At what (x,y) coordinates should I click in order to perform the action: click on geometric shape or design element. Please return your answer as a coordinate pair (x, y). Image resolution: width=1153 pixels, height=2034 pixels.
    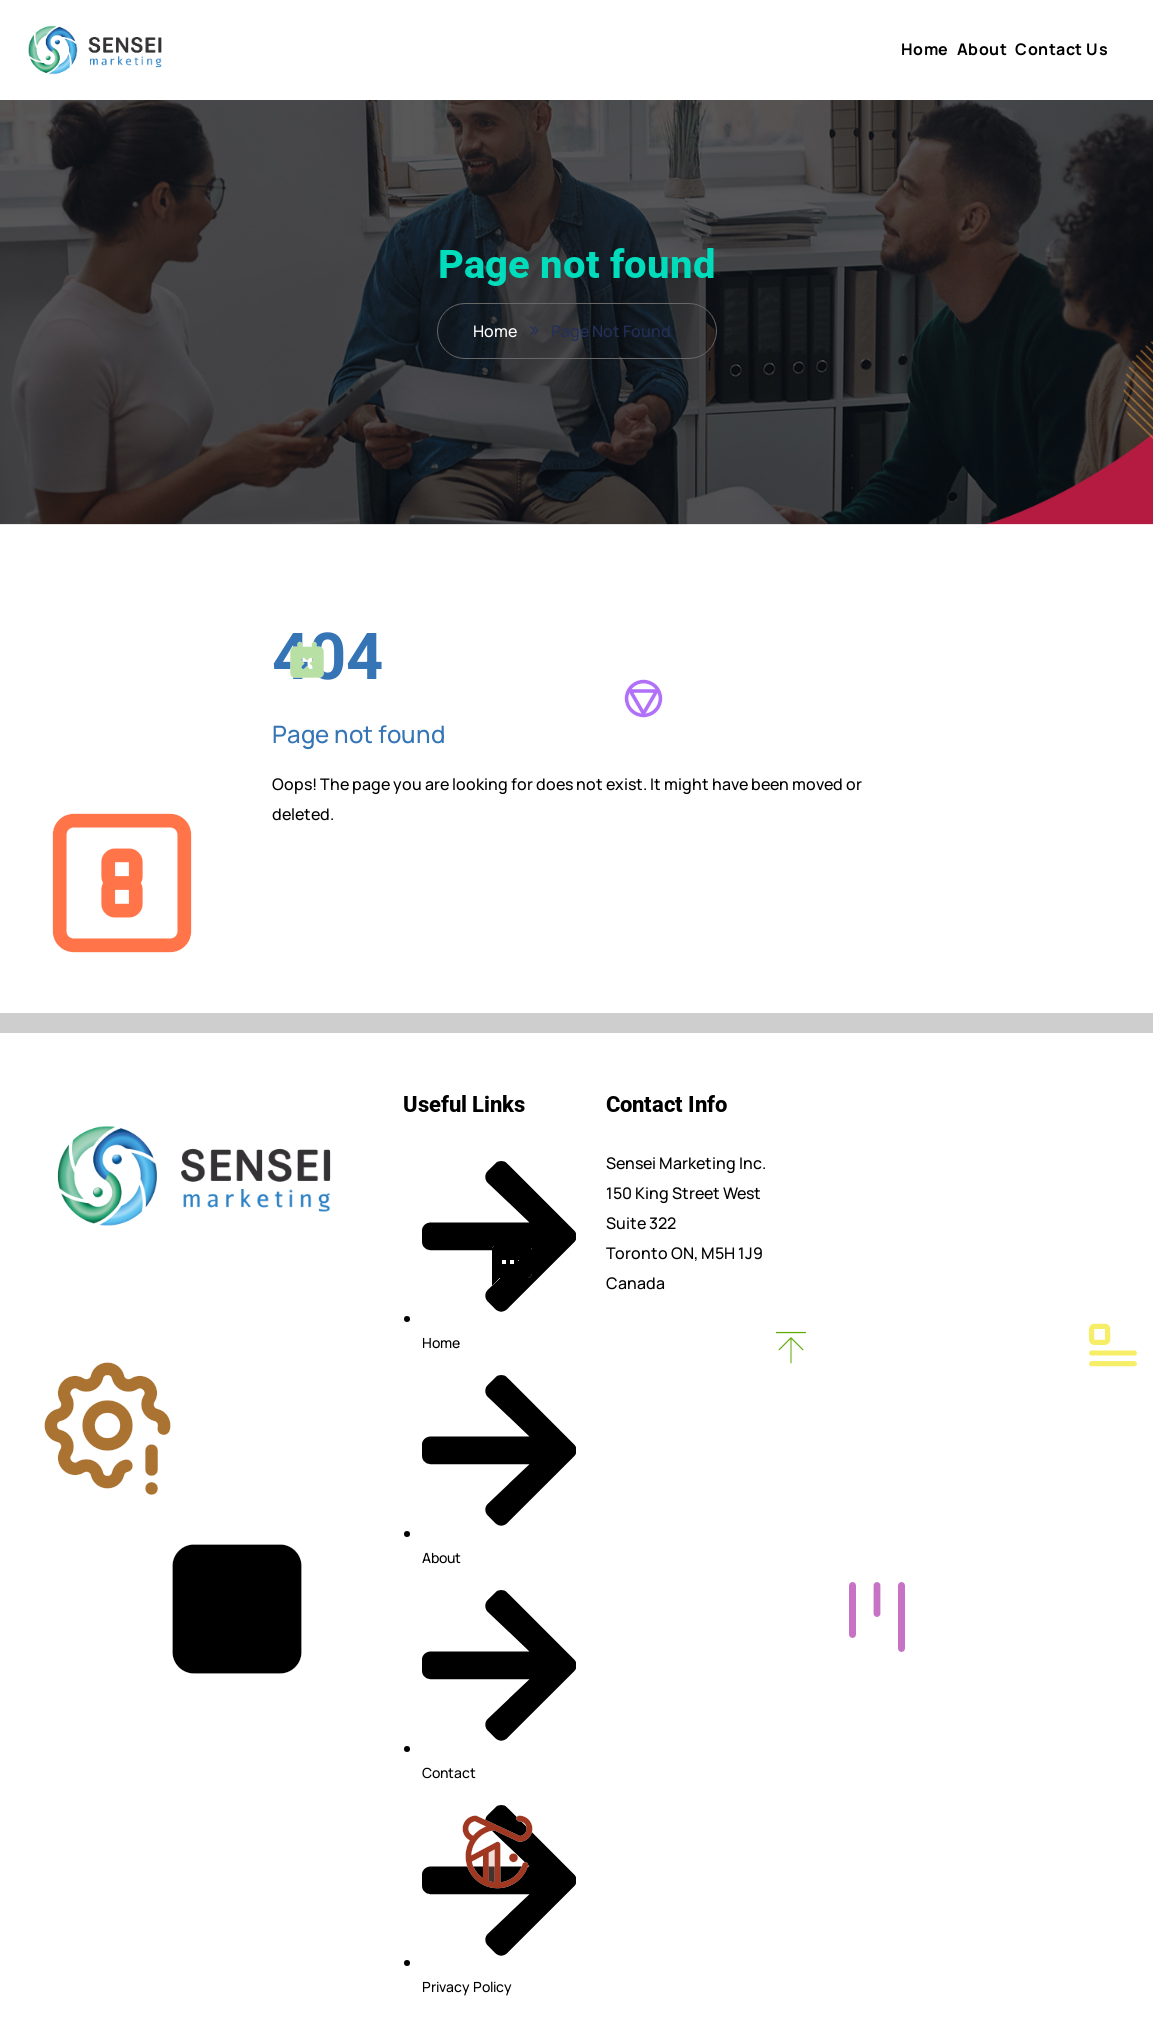
    Looking at the image, I should click on (643, 698).